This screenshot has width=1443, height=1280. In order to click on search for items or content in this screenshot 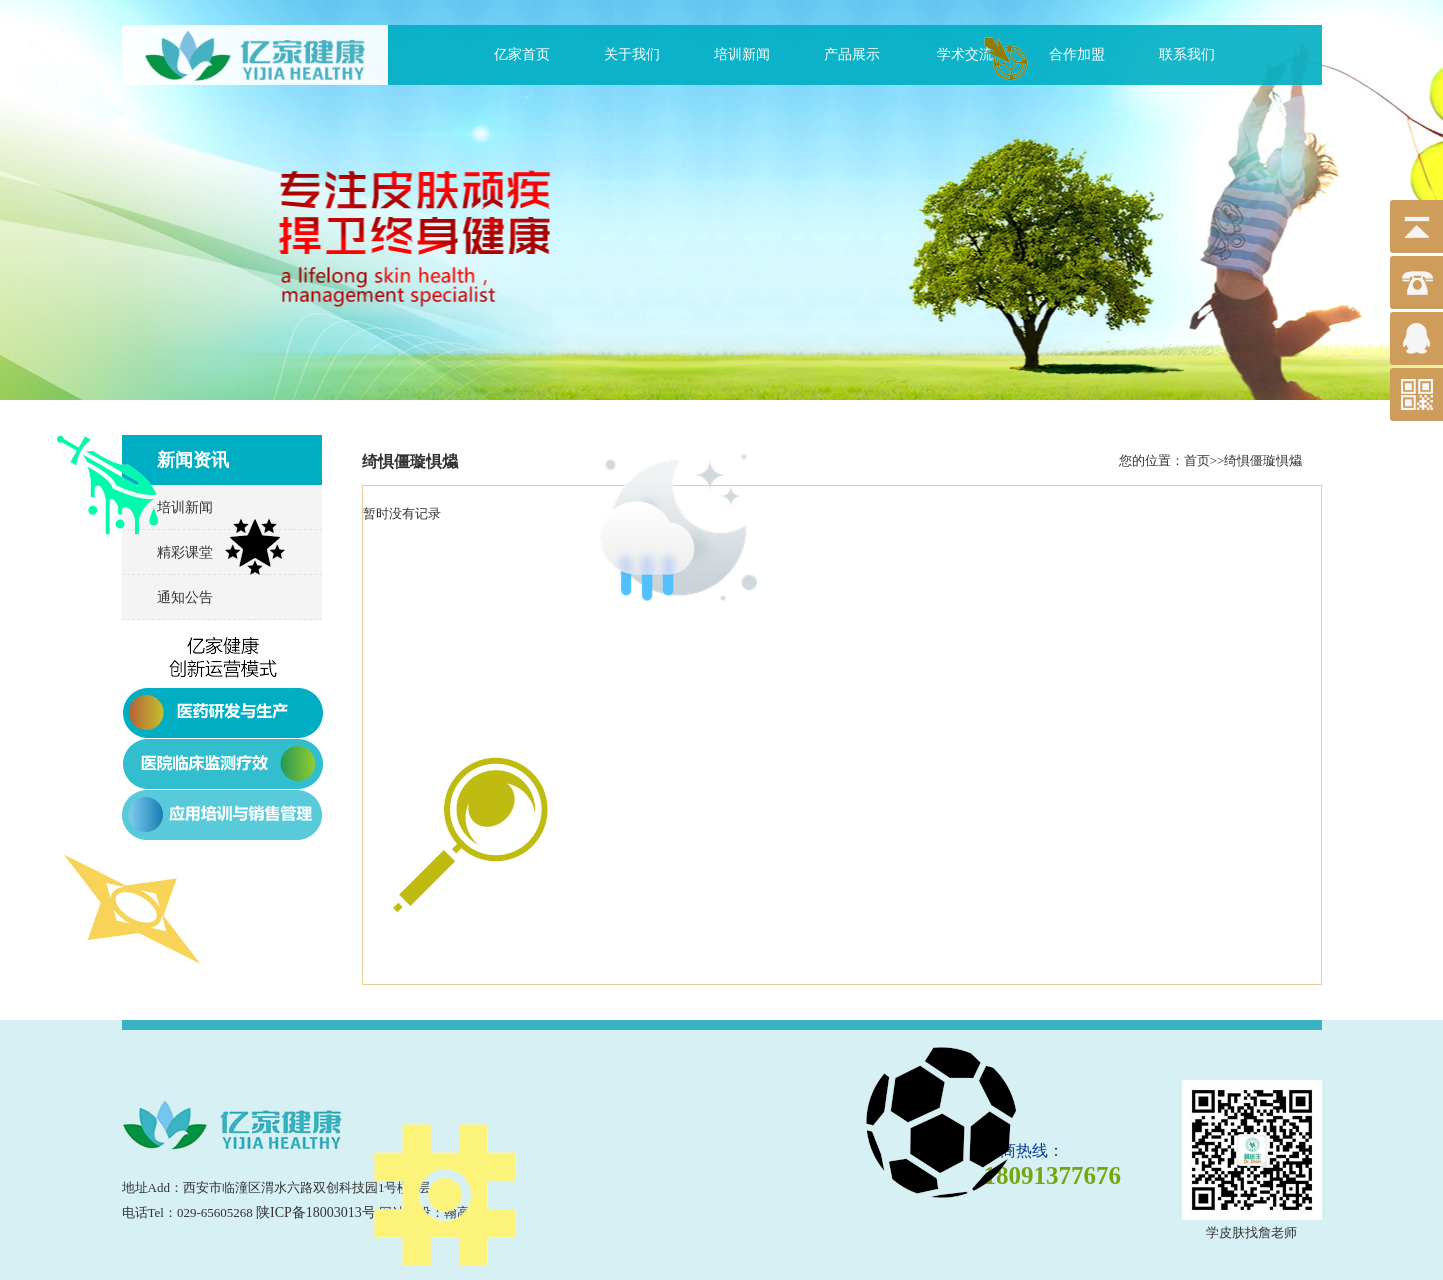, I will do `click(470, 836)`.